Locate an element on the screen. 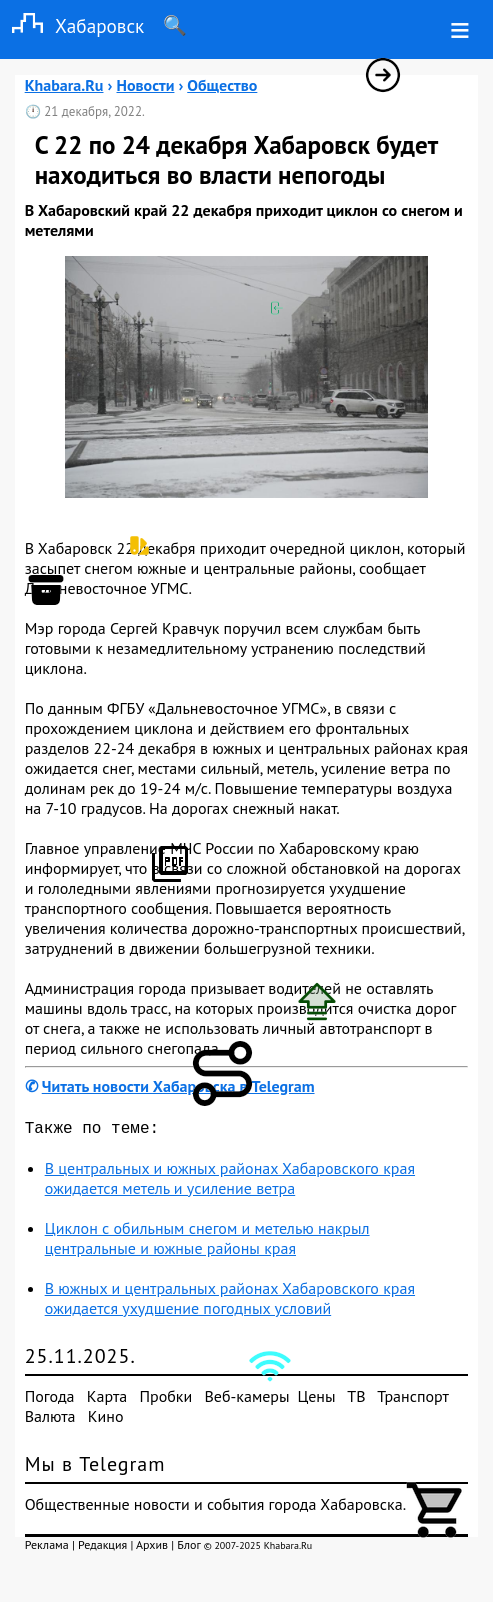 The width and height of the screenshot is (493, 1602). log in to your account is located at coordinates (276, 308).